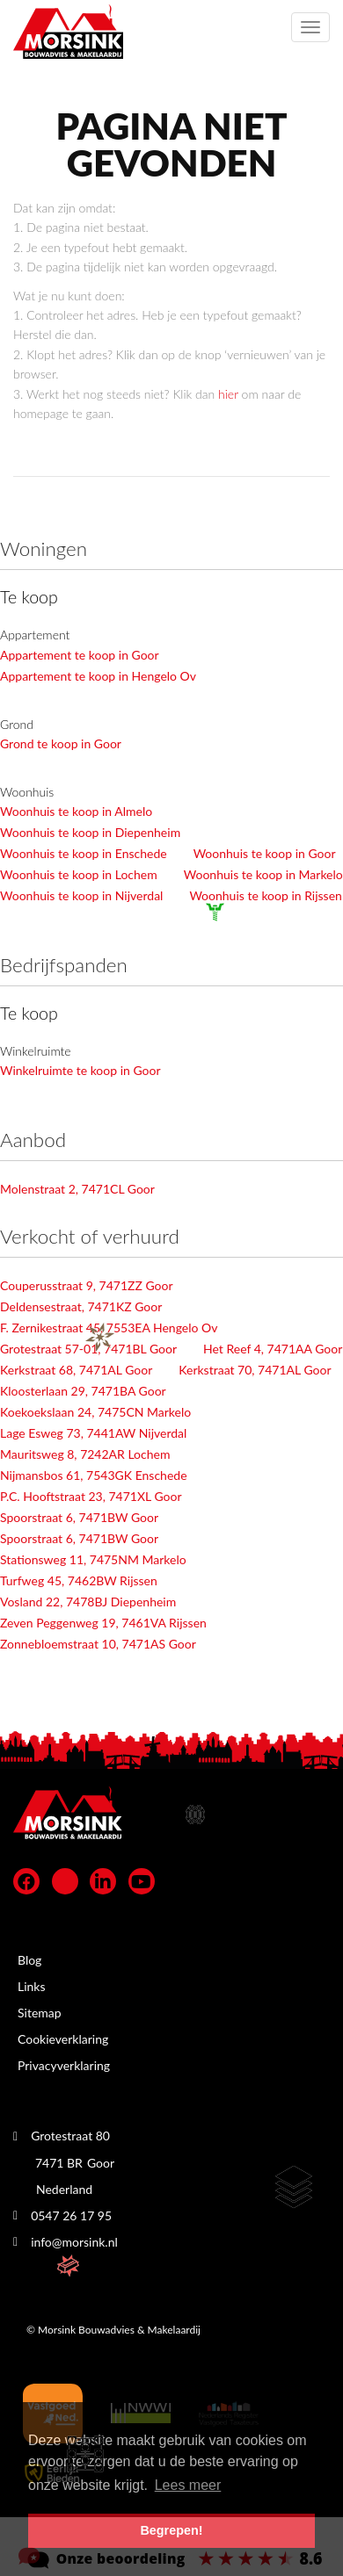  Describe the element at coordinates (68, 2265) in the screenshot. I see `indicates a gold bar or treasure reward` at that location.